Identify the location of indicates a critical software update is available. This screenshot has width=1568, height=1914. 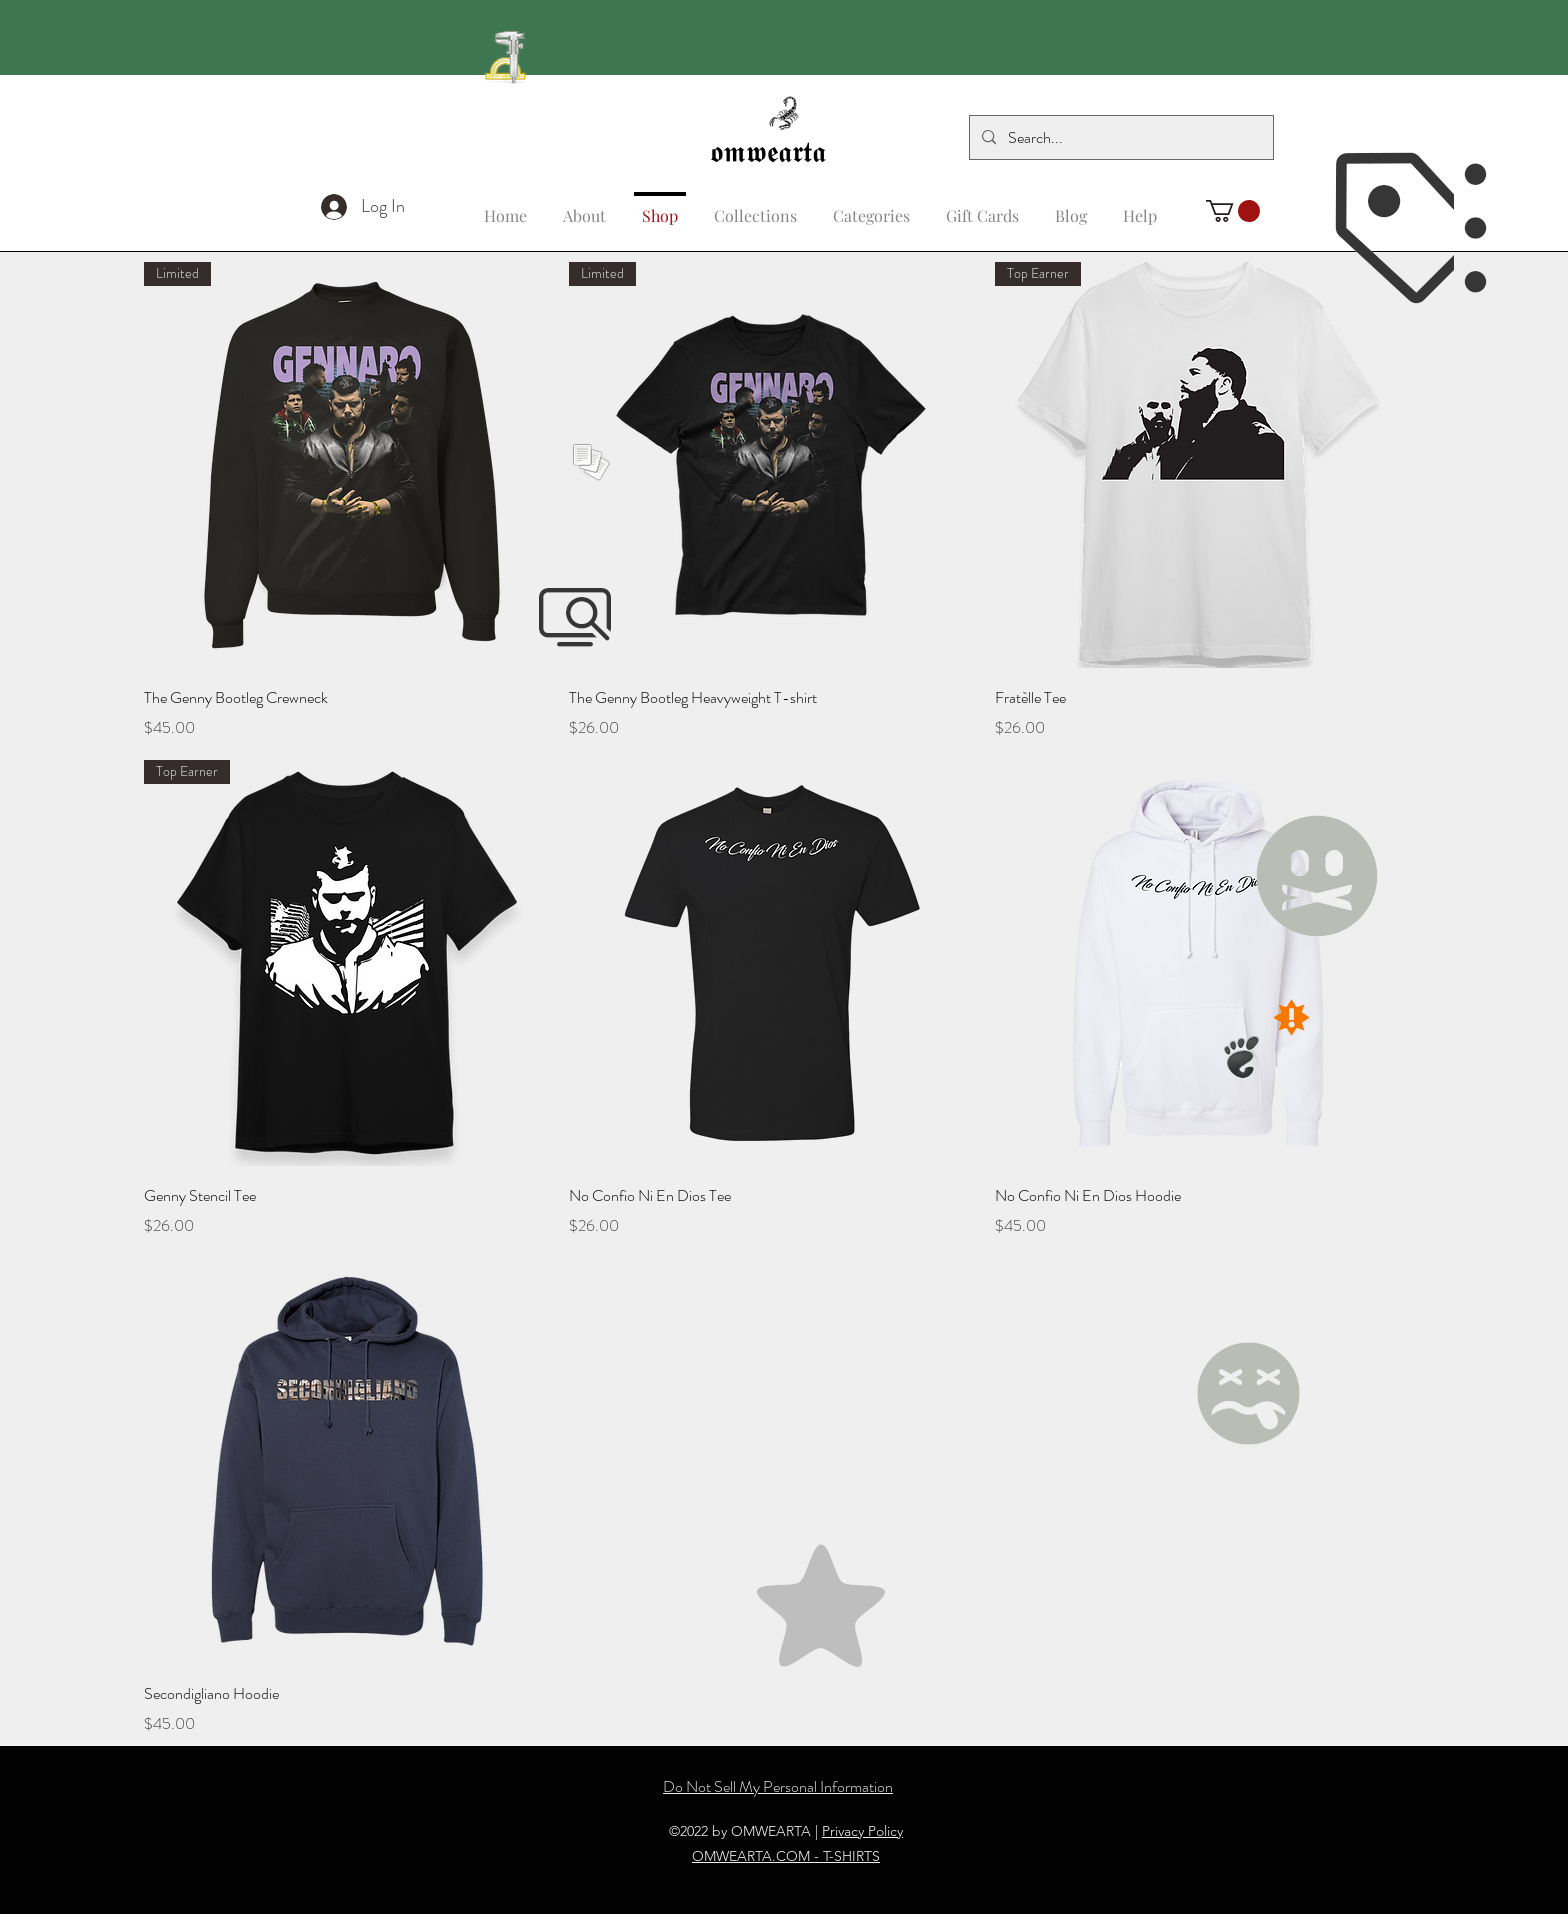
(1291, 1017).